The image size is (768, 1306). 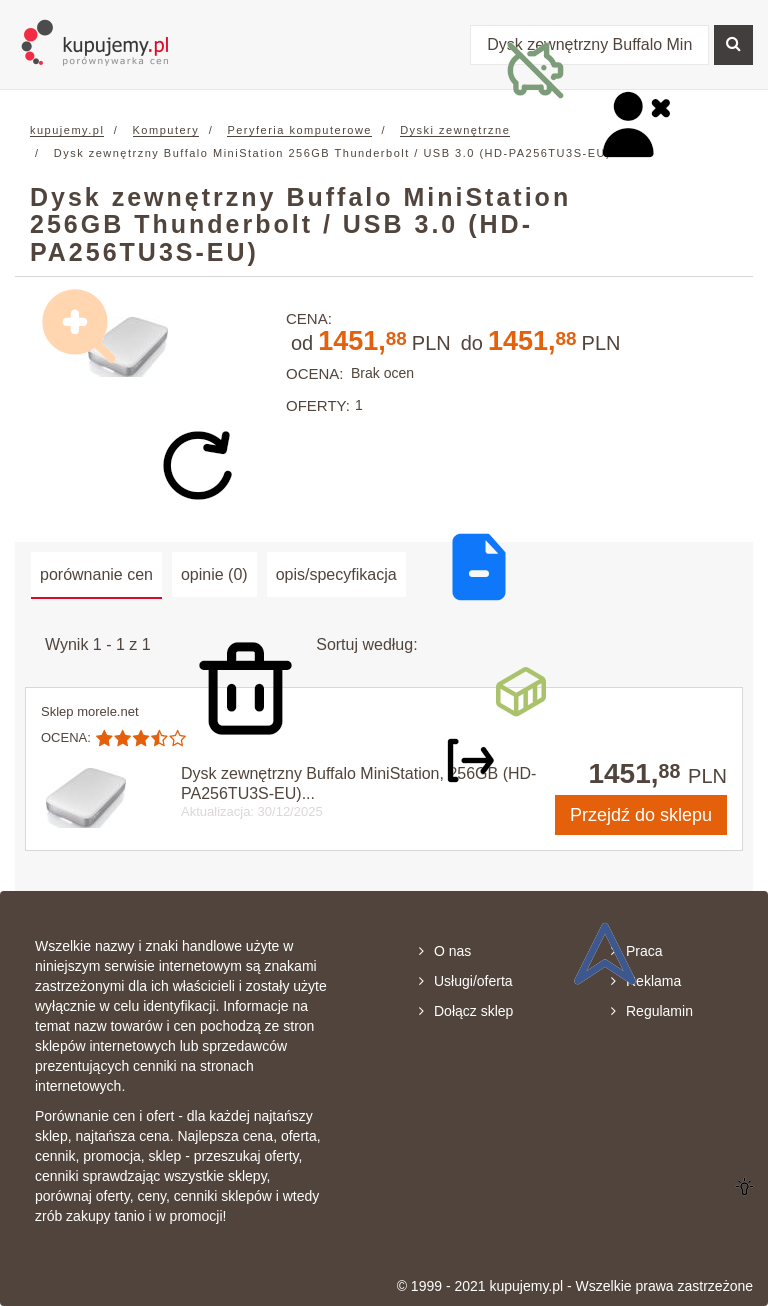 I want to click on remove or delete a file, so click(x=479, y=567).